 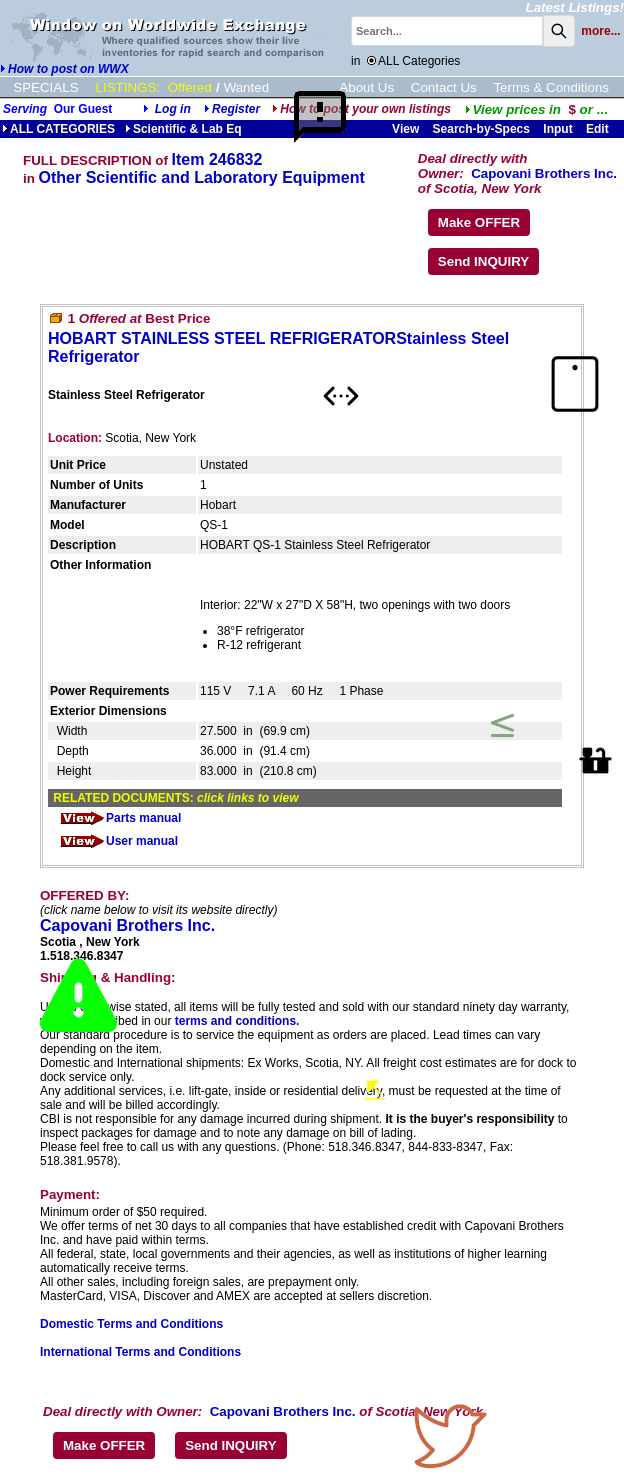 I want to click on submit feedback or report an issue, so click(x=320, y=117).